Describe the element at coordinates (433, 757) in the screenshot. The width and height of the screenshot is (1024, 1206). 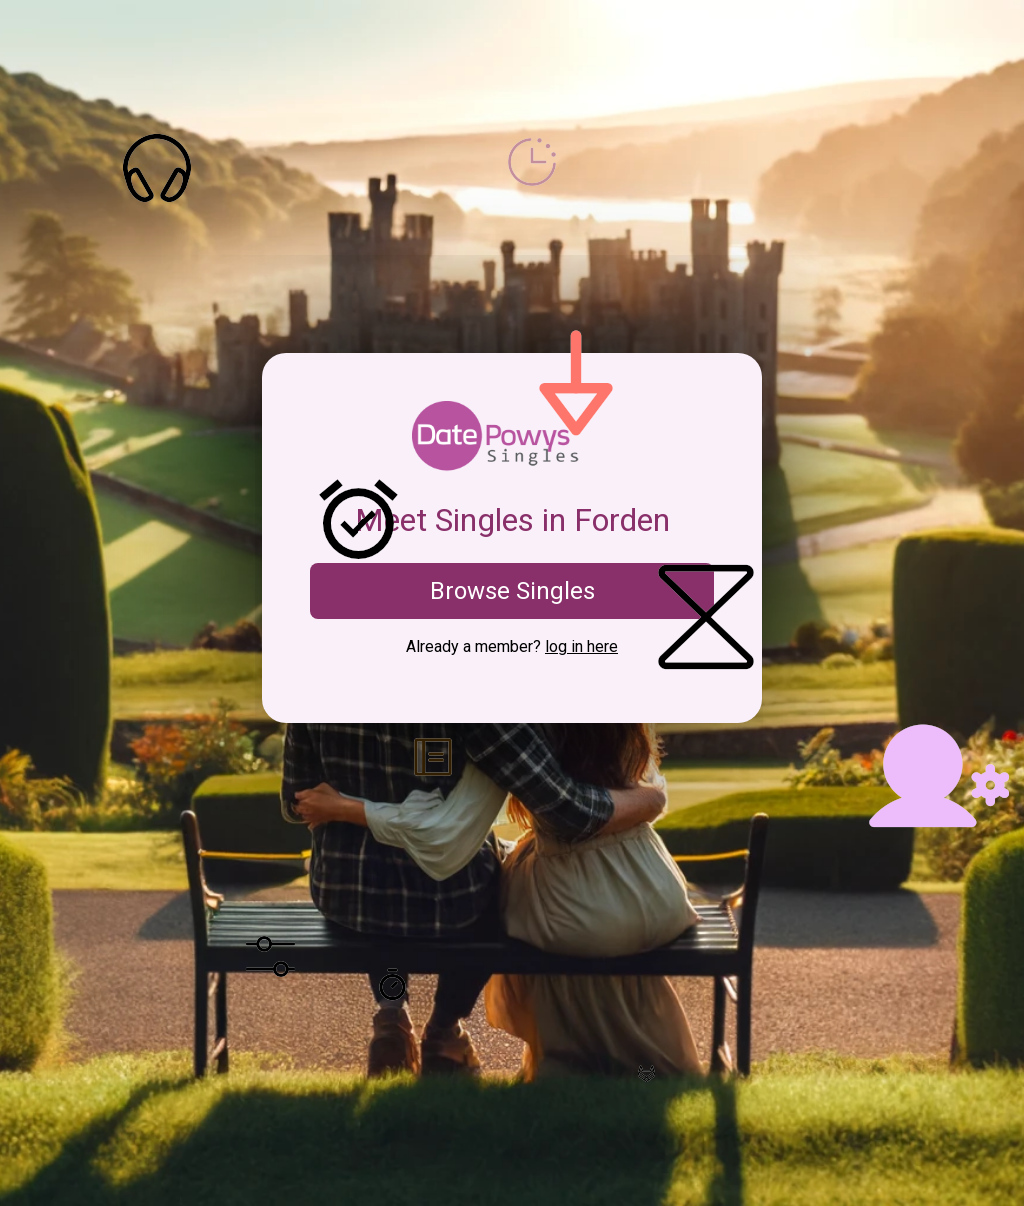
I see `open your notebook or notes` at that location.